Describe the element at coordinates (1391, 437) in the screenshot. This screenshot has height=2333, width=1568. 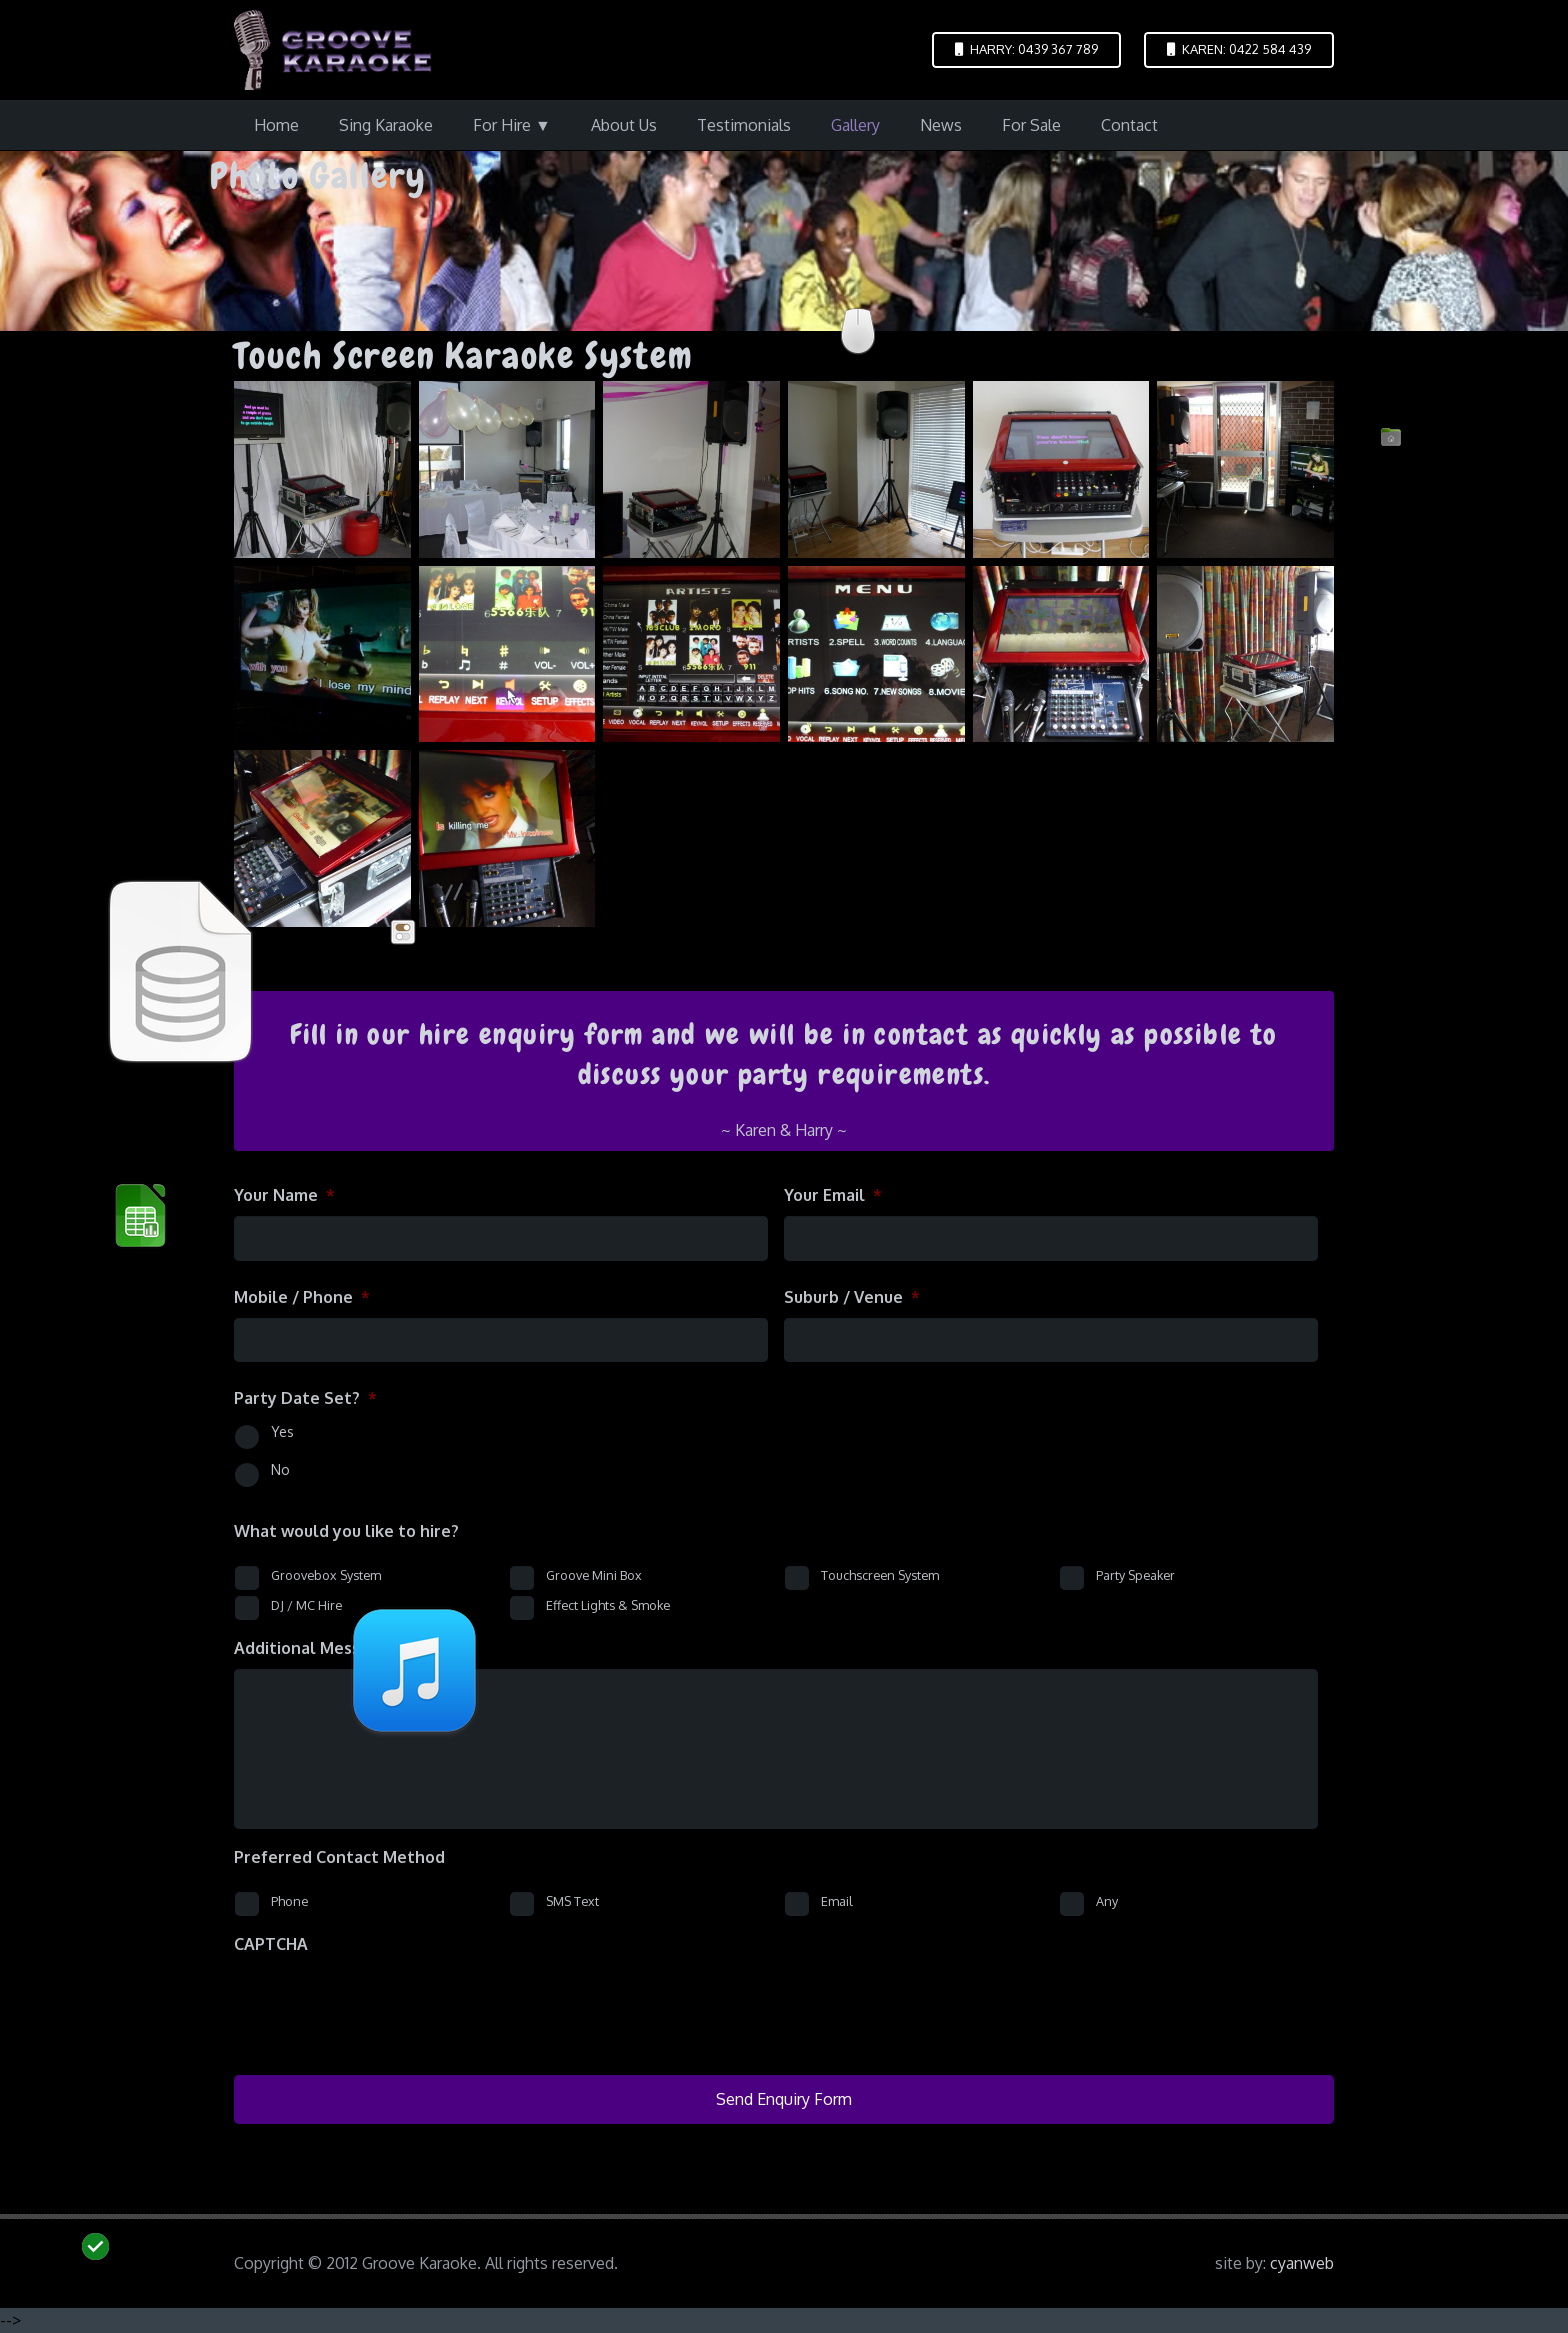
I see `access your home folder` at that location.